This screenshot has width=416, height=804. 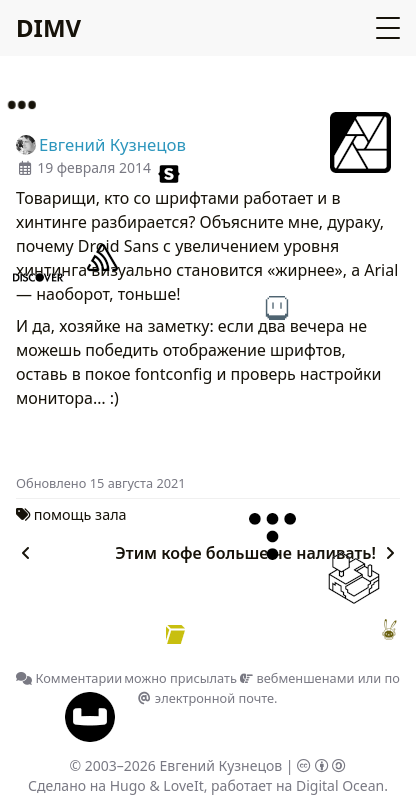 I want to click on open Affinity Photo application, so click(x=360, y=142).